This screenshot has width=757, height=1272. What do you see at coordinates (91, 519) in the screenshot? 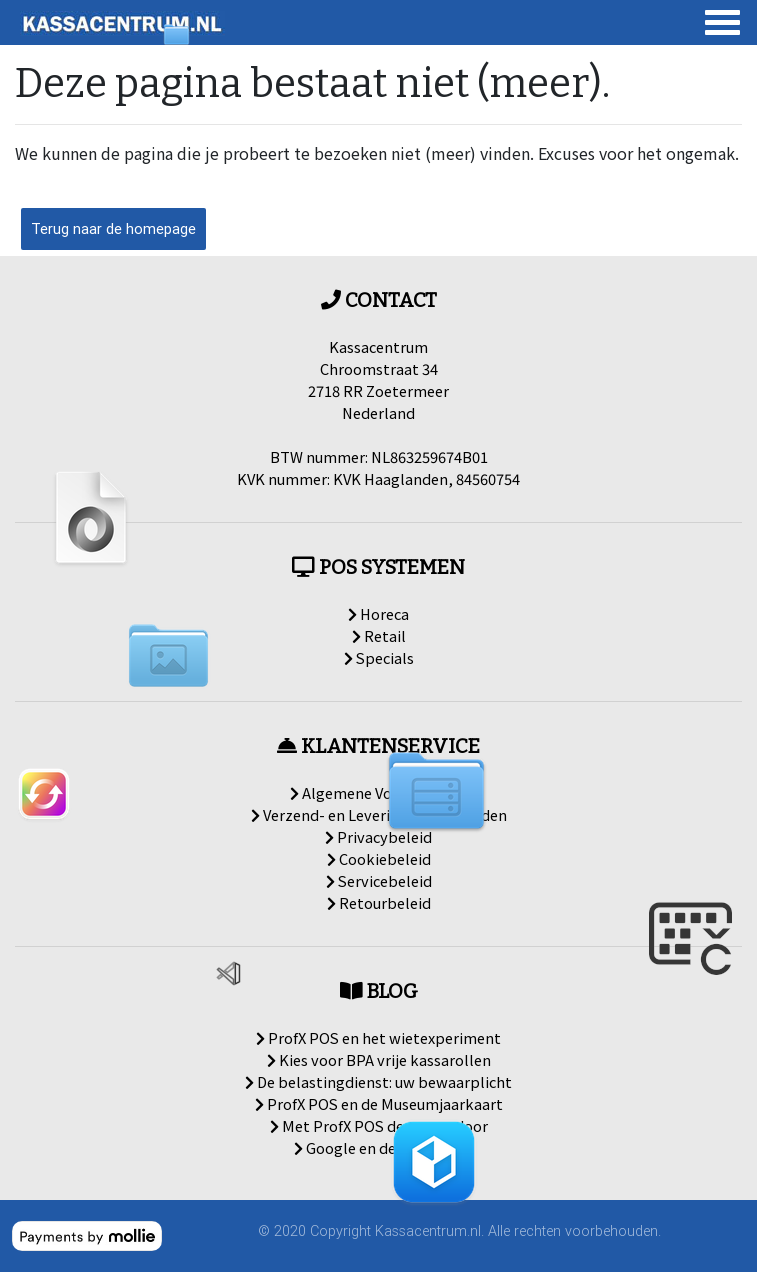
I see `a JSON file type indicator` at bounding box center [91, 519].